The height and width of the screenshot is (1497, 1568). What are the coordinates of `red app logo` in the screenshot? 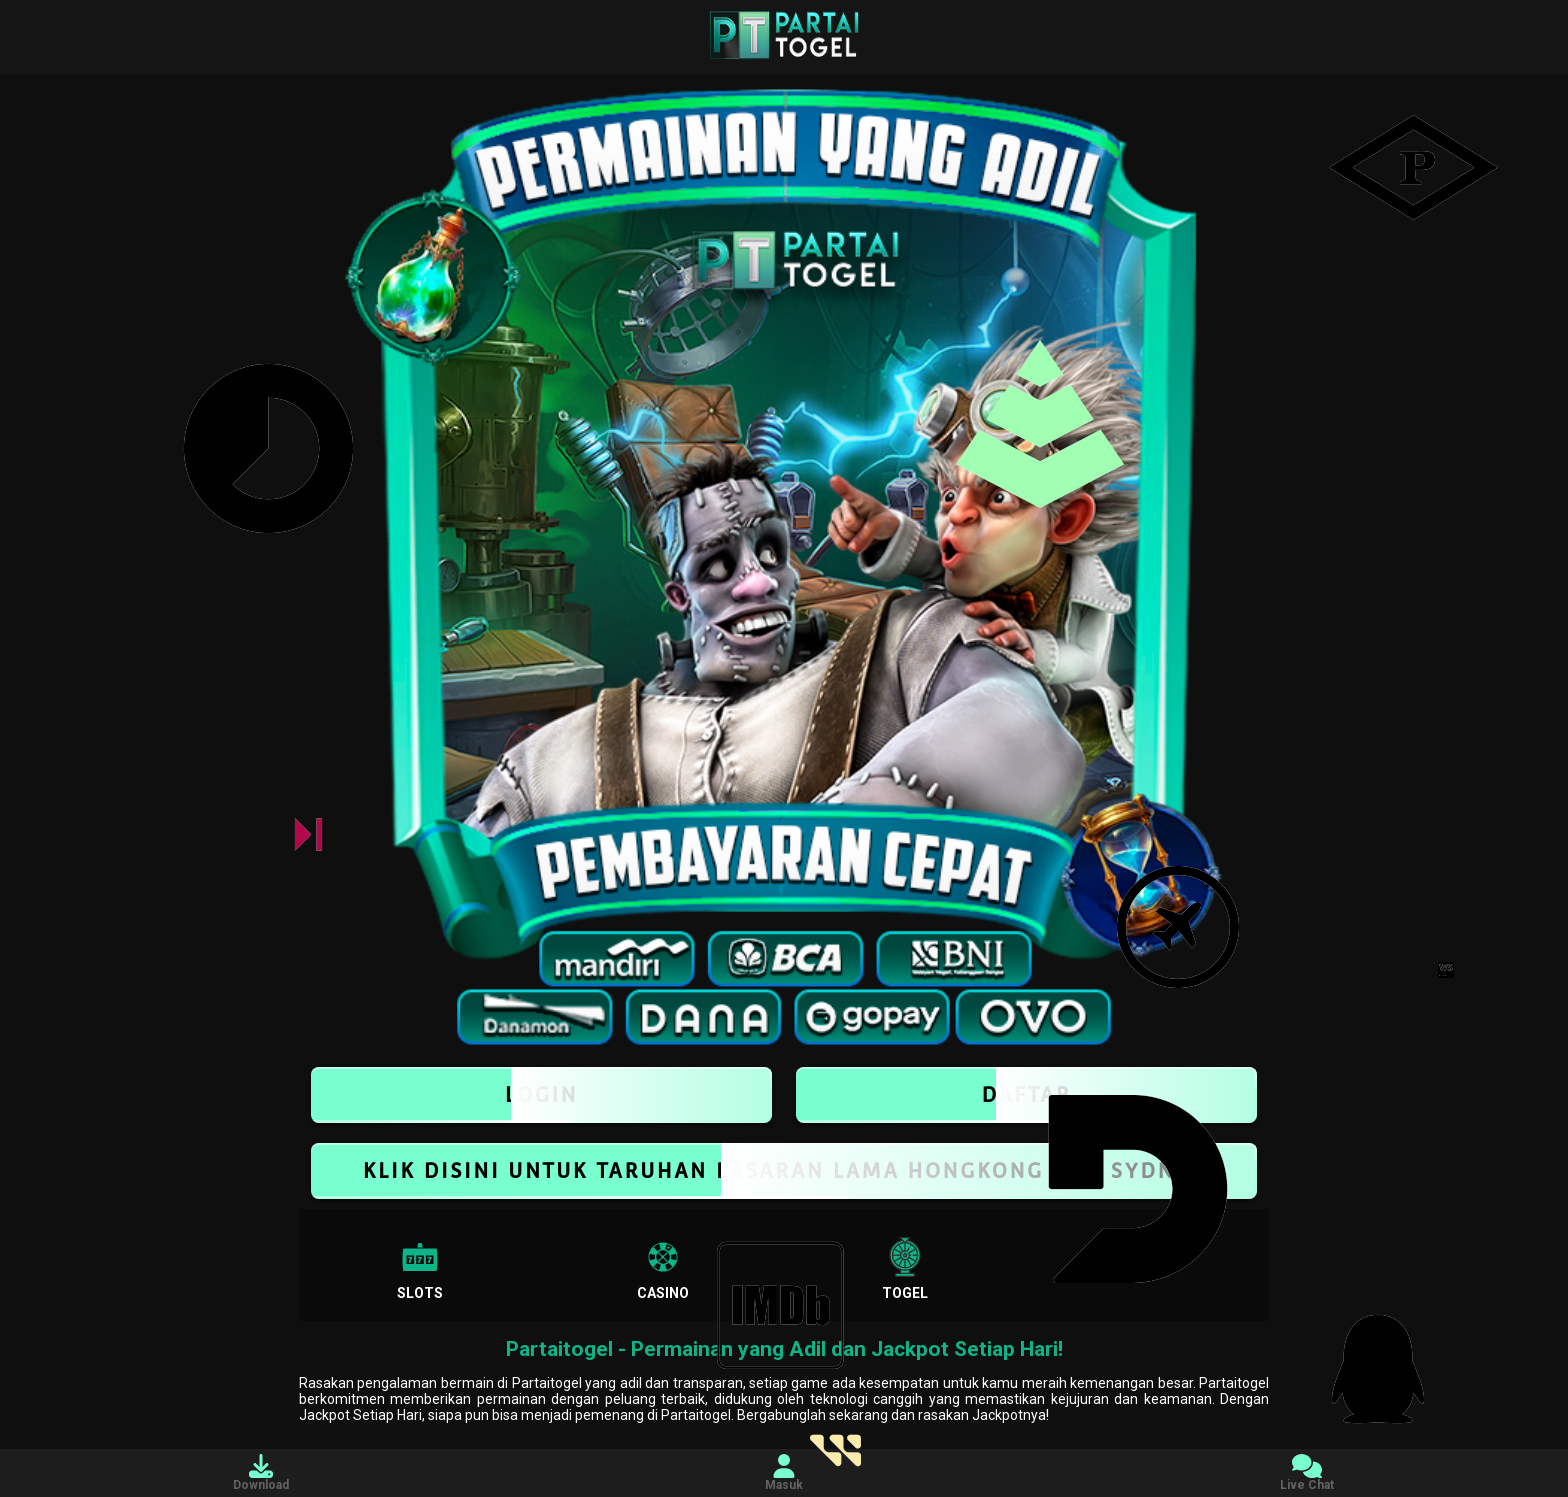 It's located at (1040, 424).